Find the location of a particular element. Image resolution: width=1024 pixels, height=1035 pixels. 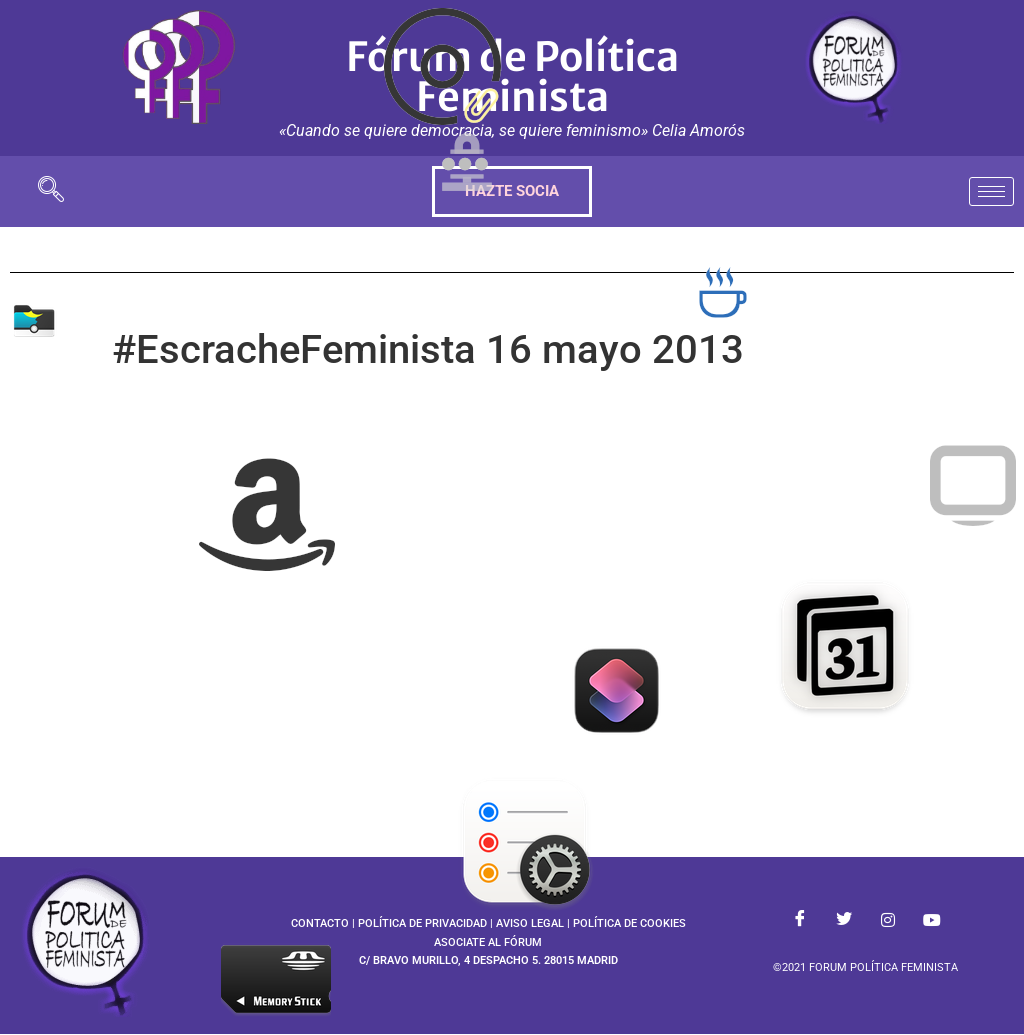

open pokémon moon ball collection folder is located at coordinates (34, 322).